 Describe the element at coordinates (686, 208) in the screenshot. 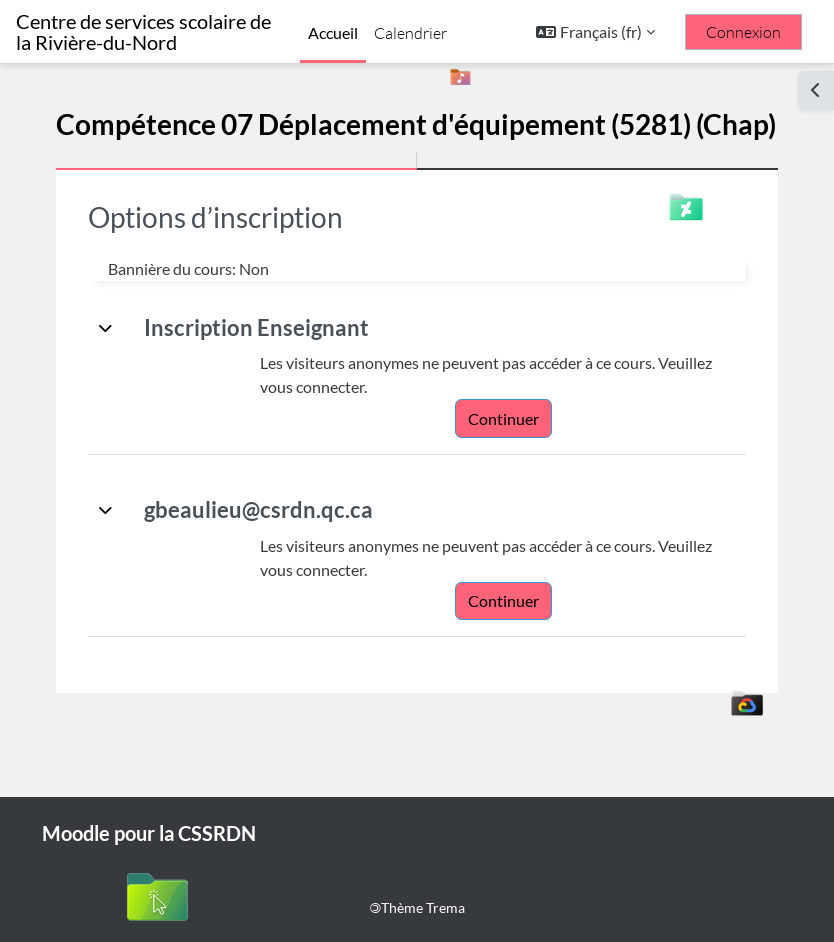

I see `open your DeviantArt downloads folder` at that location.